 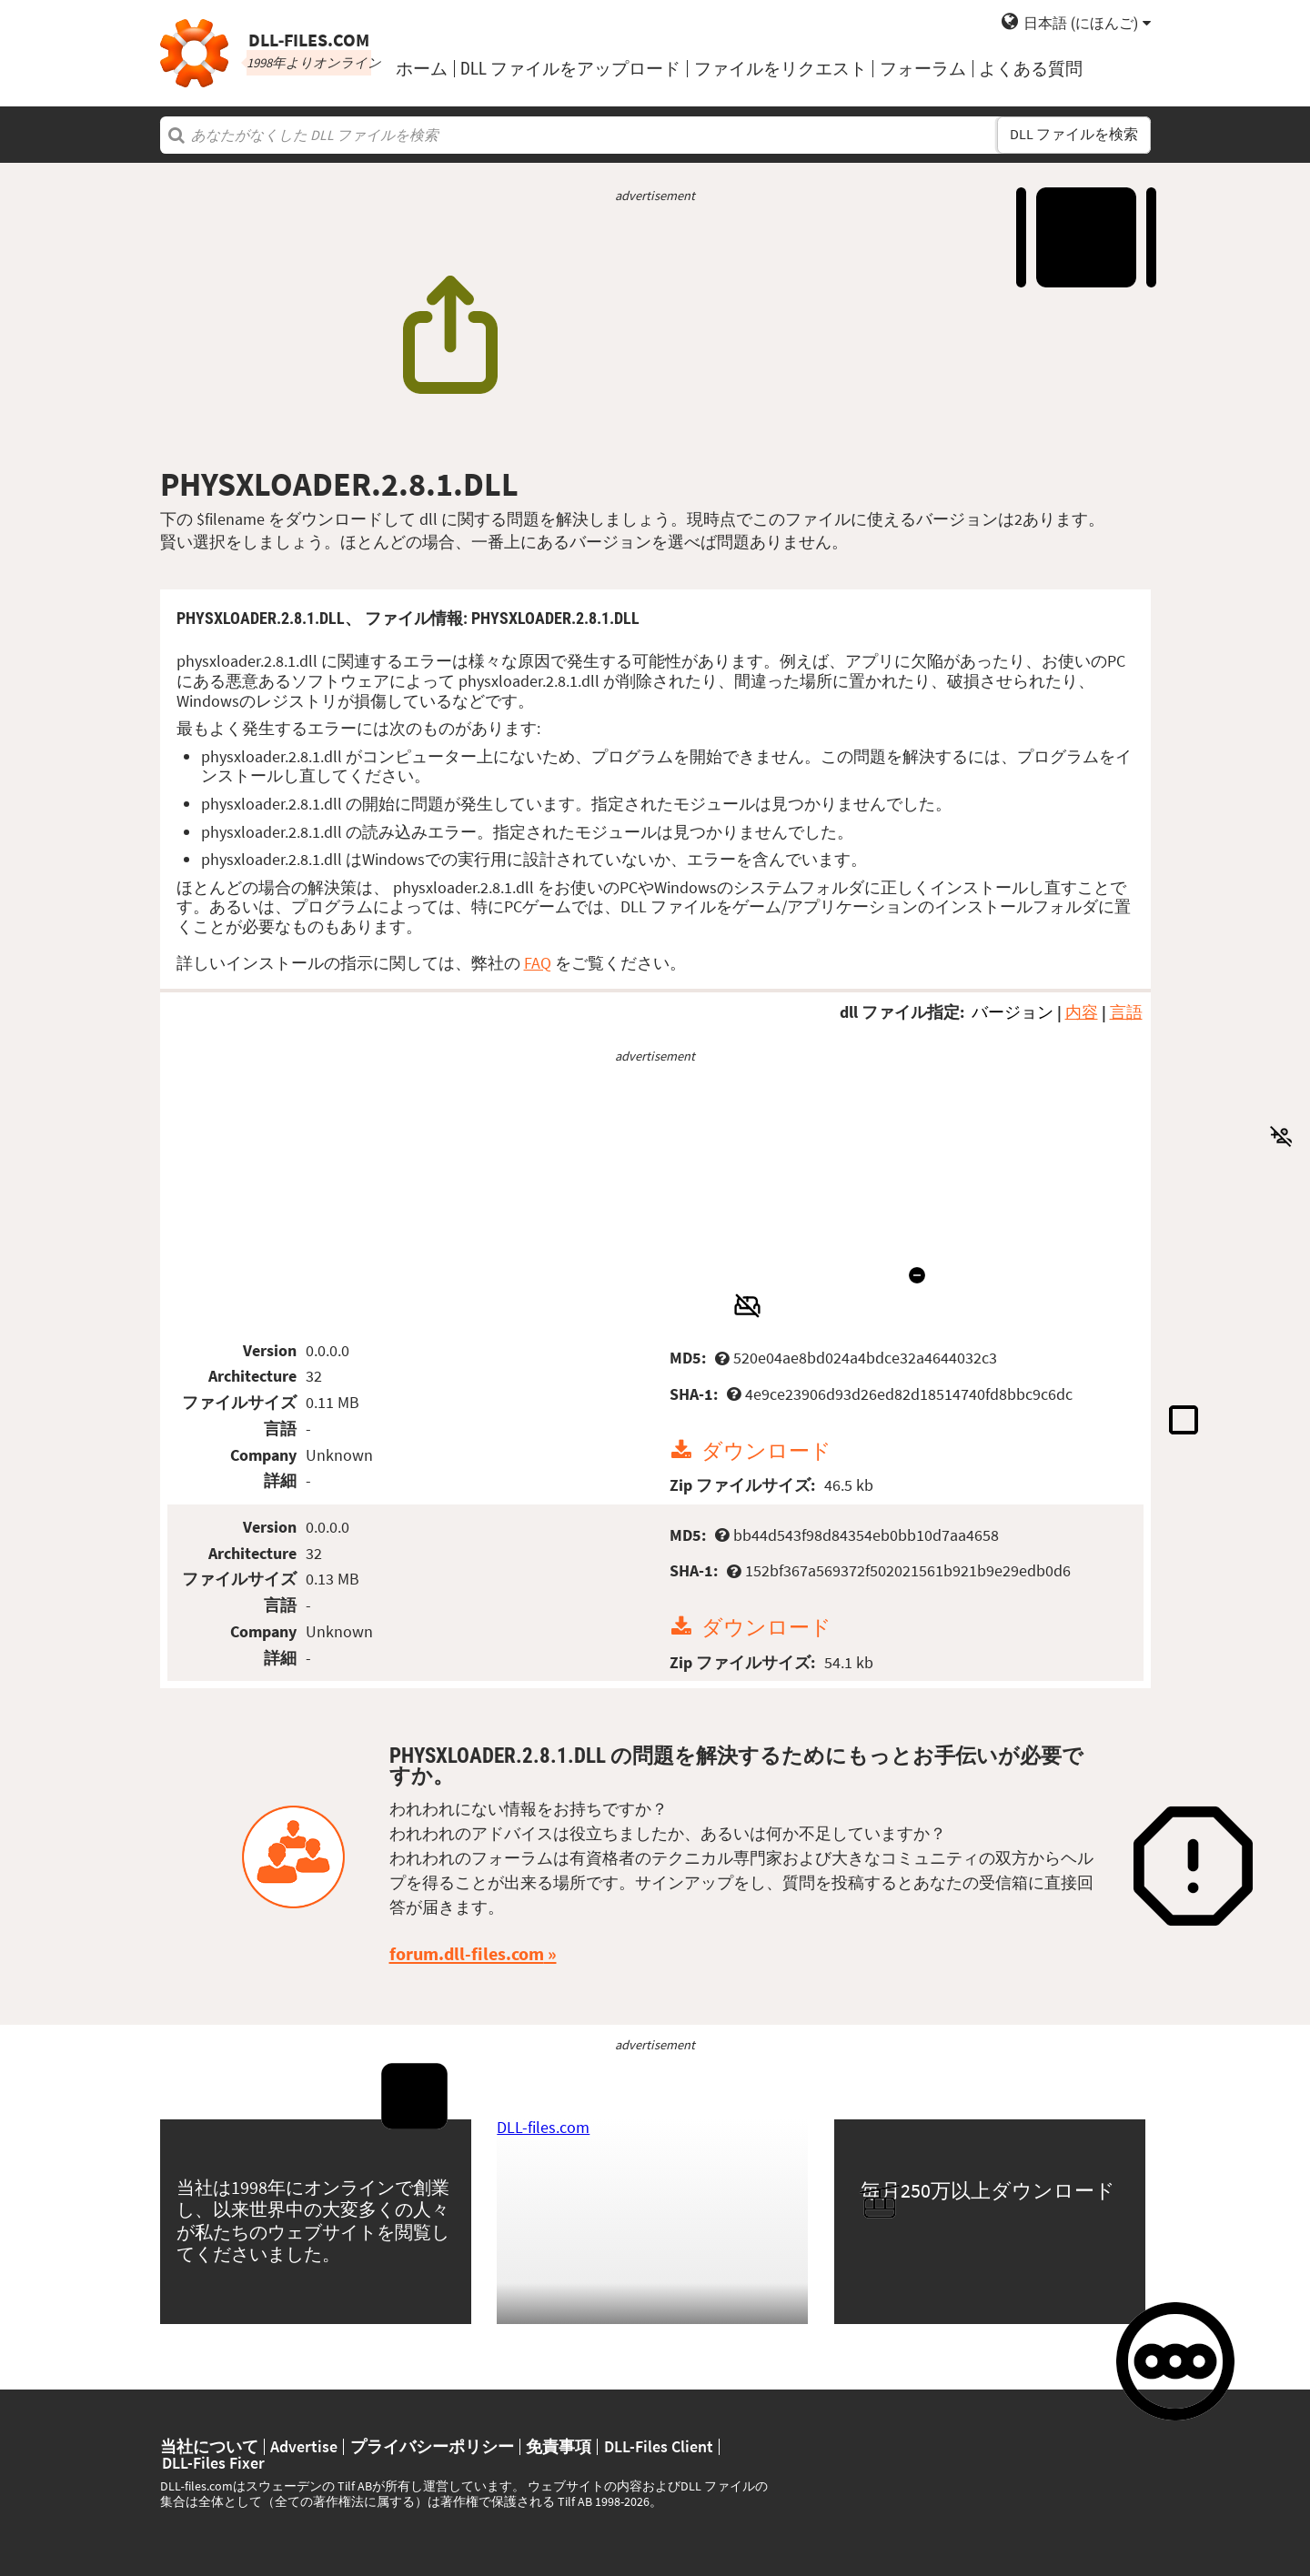 What do you see at coordinates (917, 1275) in the screenshot?
I see `remove an item from a list` at bounding box center [917, 1275].